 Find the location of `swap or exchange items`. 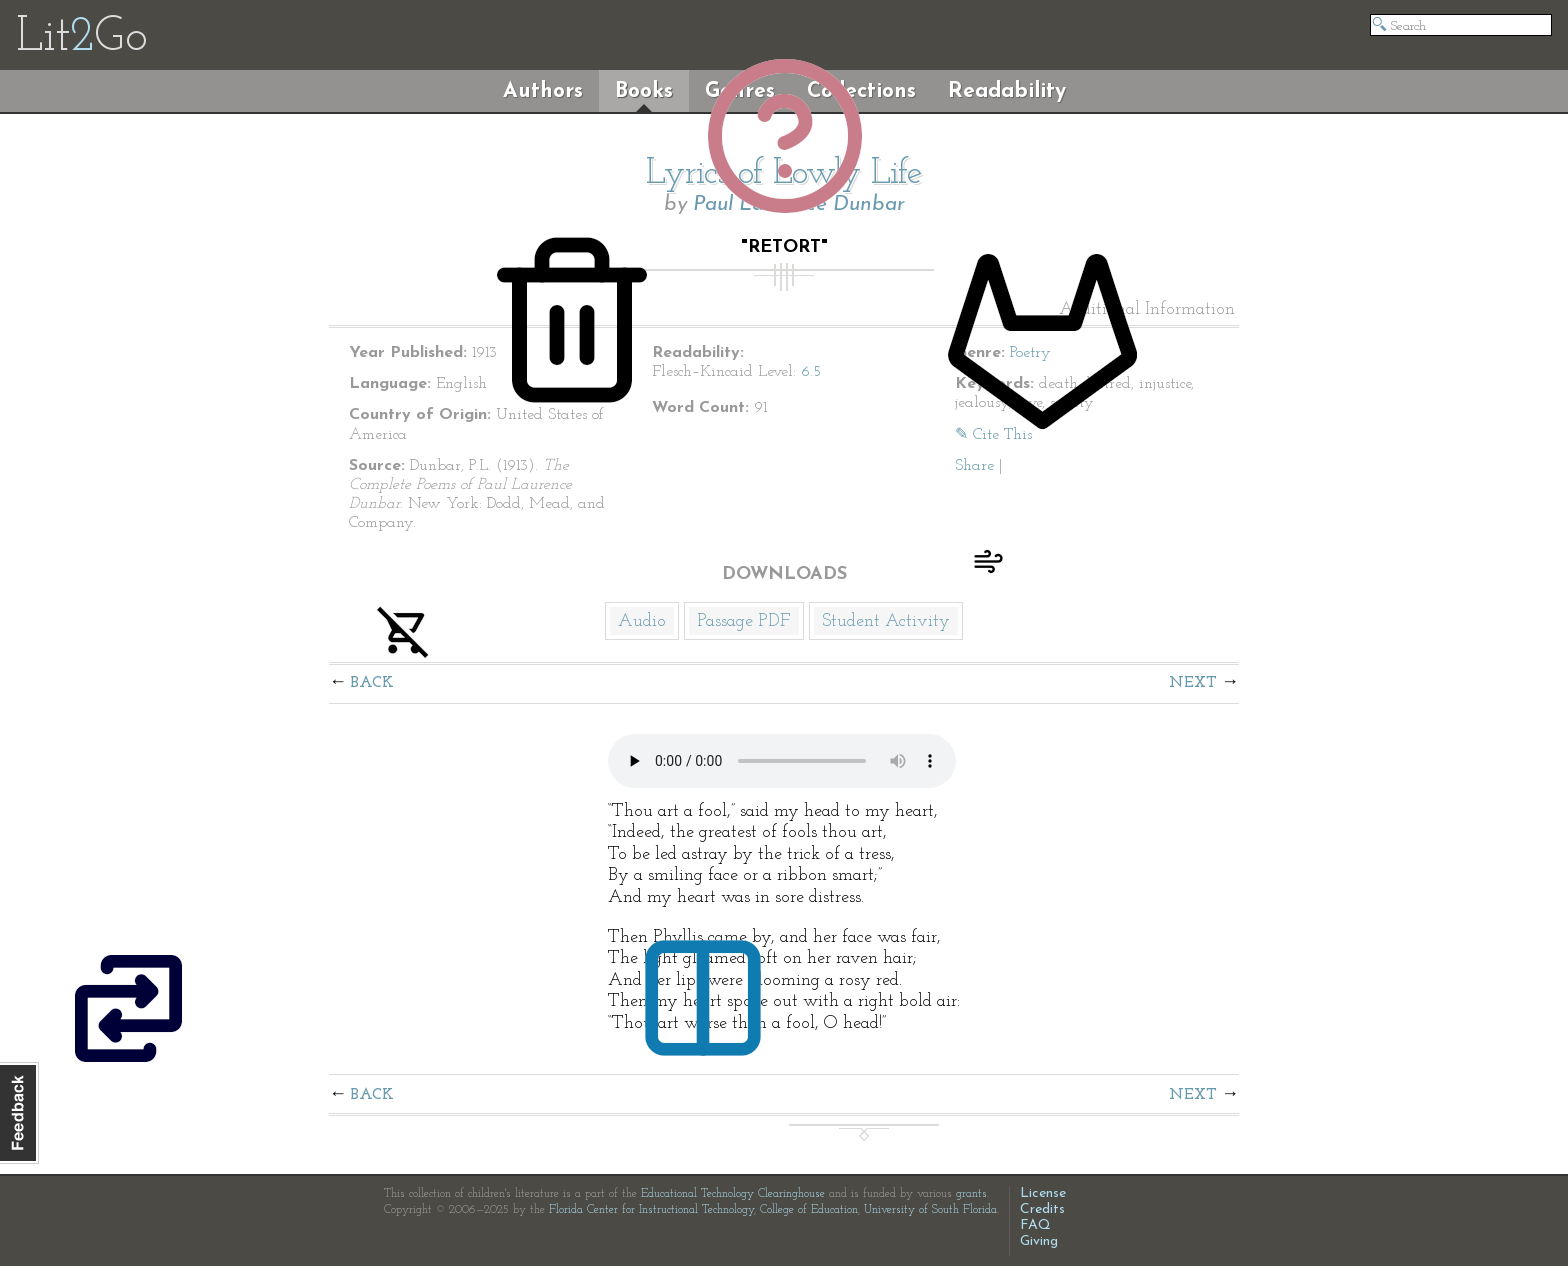

swap or exchange items is located at coordinates (128, 1008).